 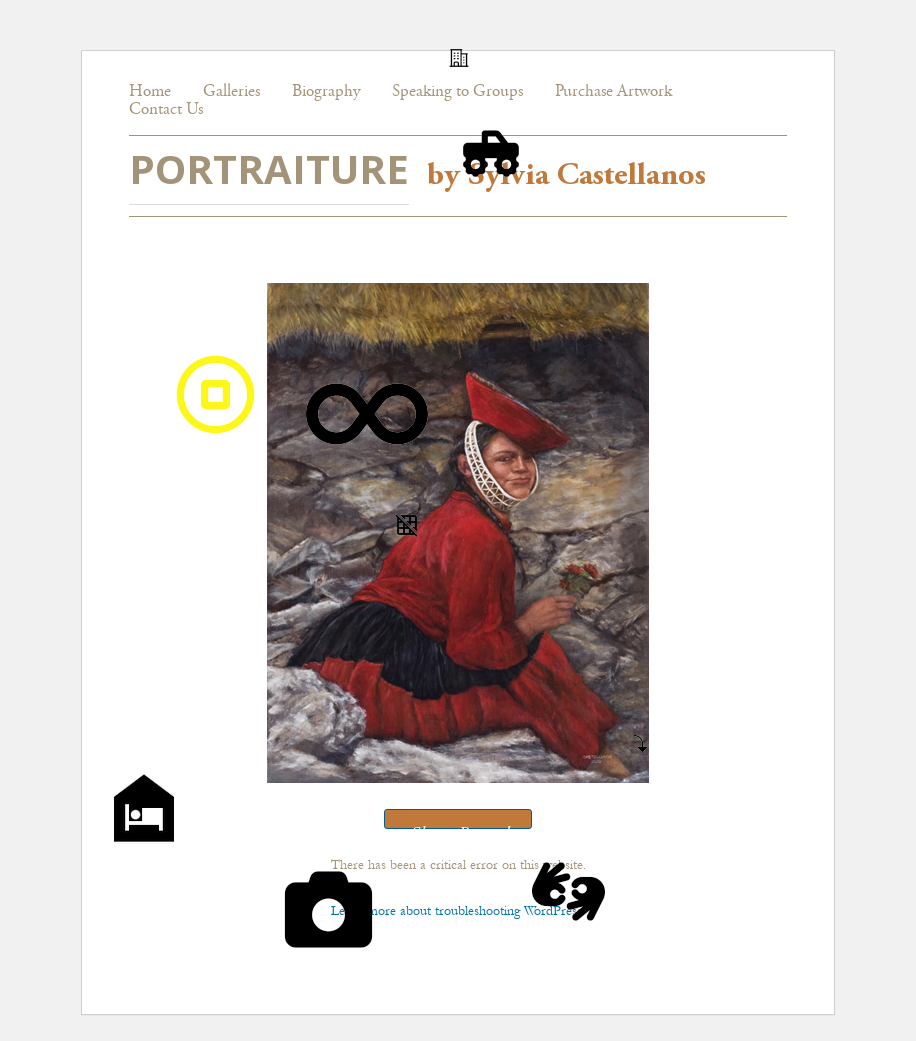 I want to click on find nearby overnight shelters, so click(x=144, y=808).